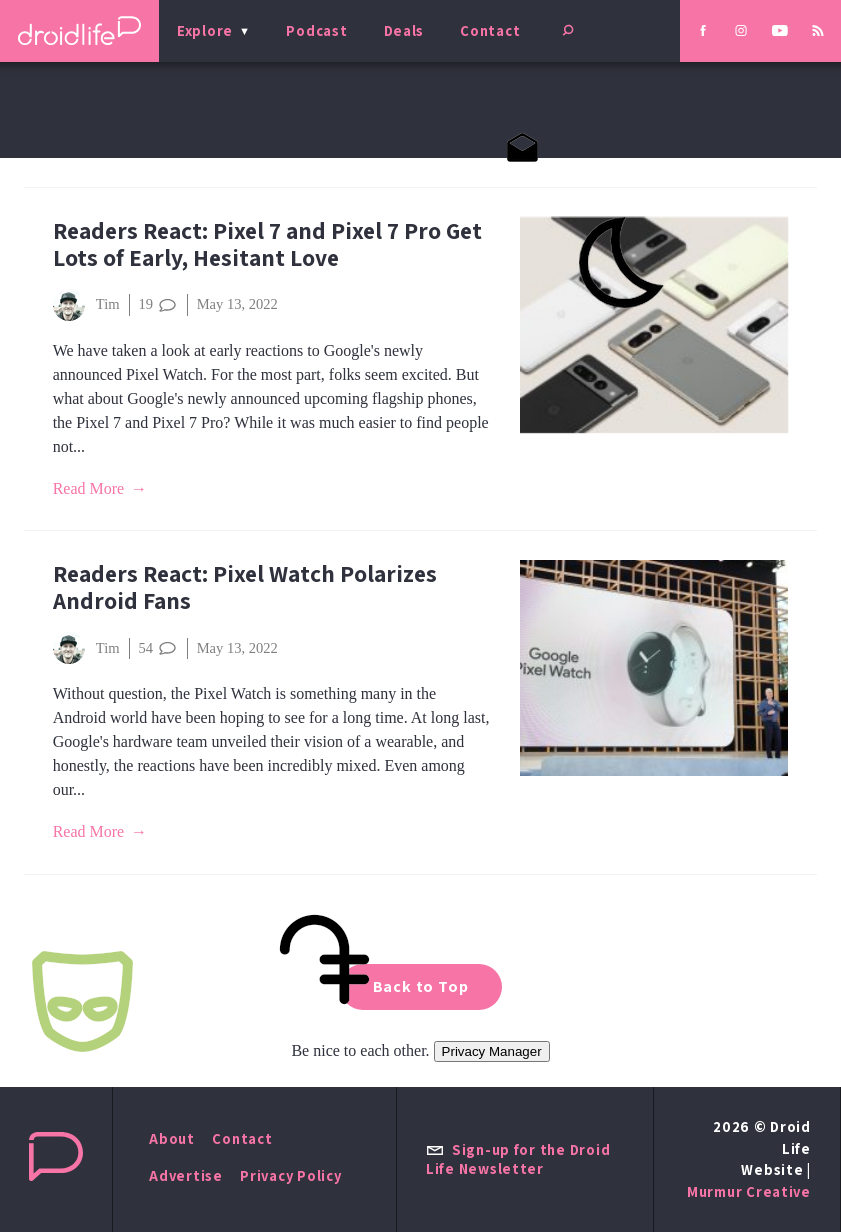  What do you see at coordinates (82, 1001) in the screenshot?
I see `open the Grindr app` at bounding box center [82, 1001].